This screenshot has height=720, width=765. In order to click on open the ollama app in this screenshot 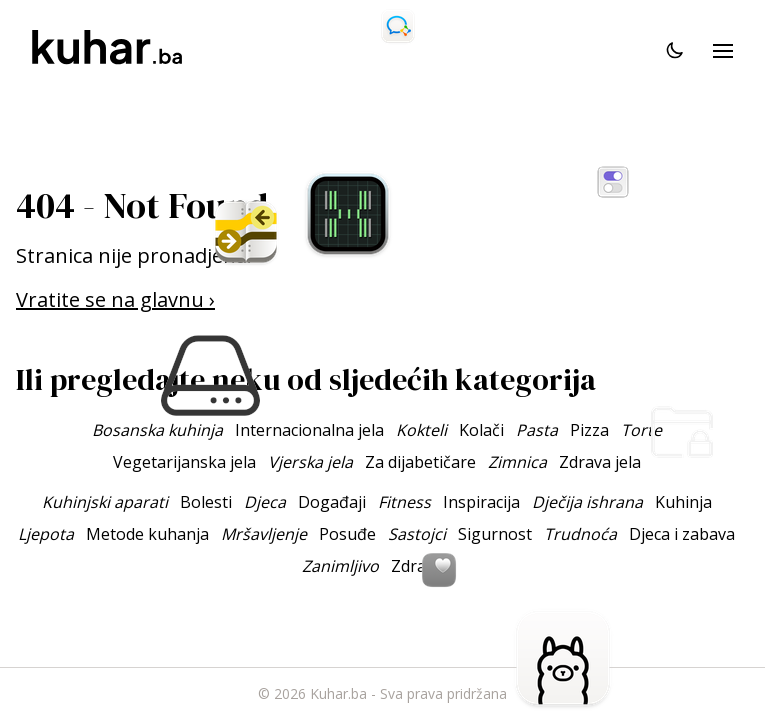, I will do `click(563, 658)`.